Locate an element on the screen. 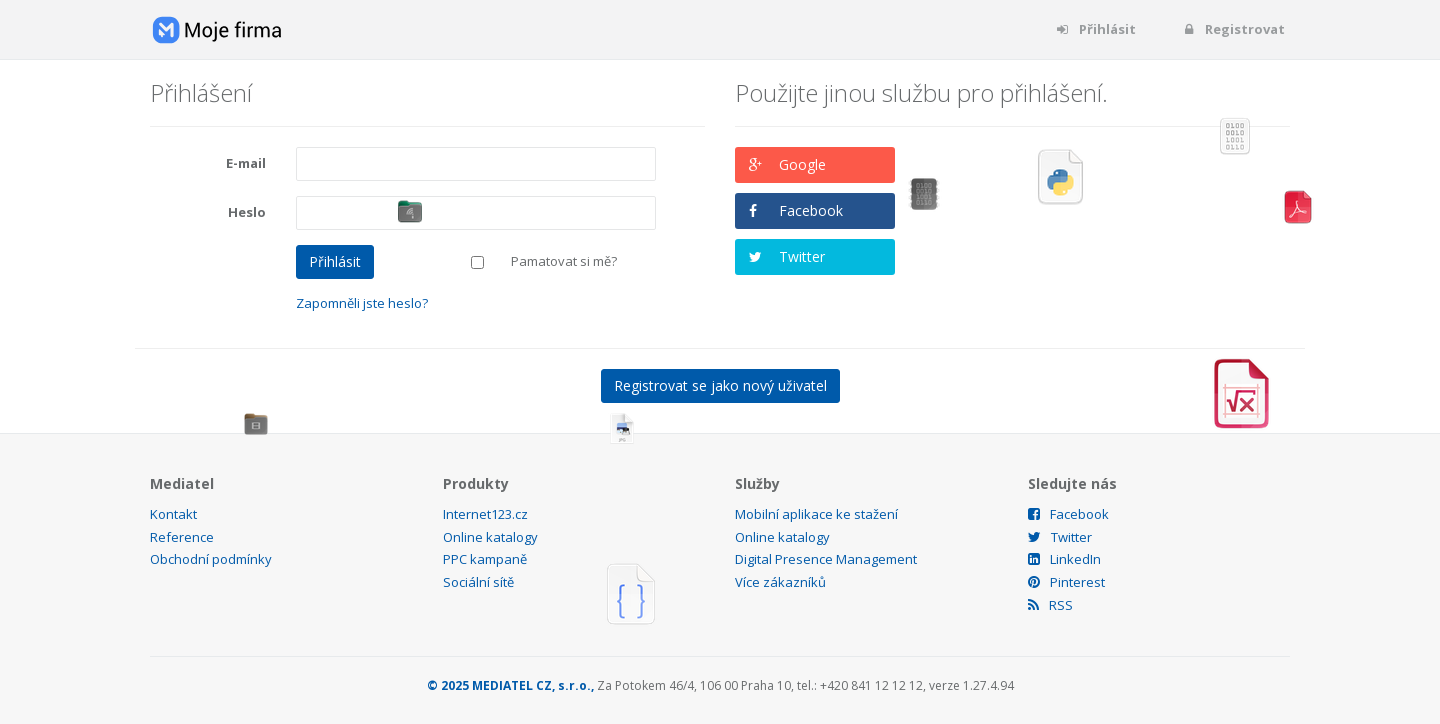  a CSS stylesheet file is located at coordinates (631, 594).